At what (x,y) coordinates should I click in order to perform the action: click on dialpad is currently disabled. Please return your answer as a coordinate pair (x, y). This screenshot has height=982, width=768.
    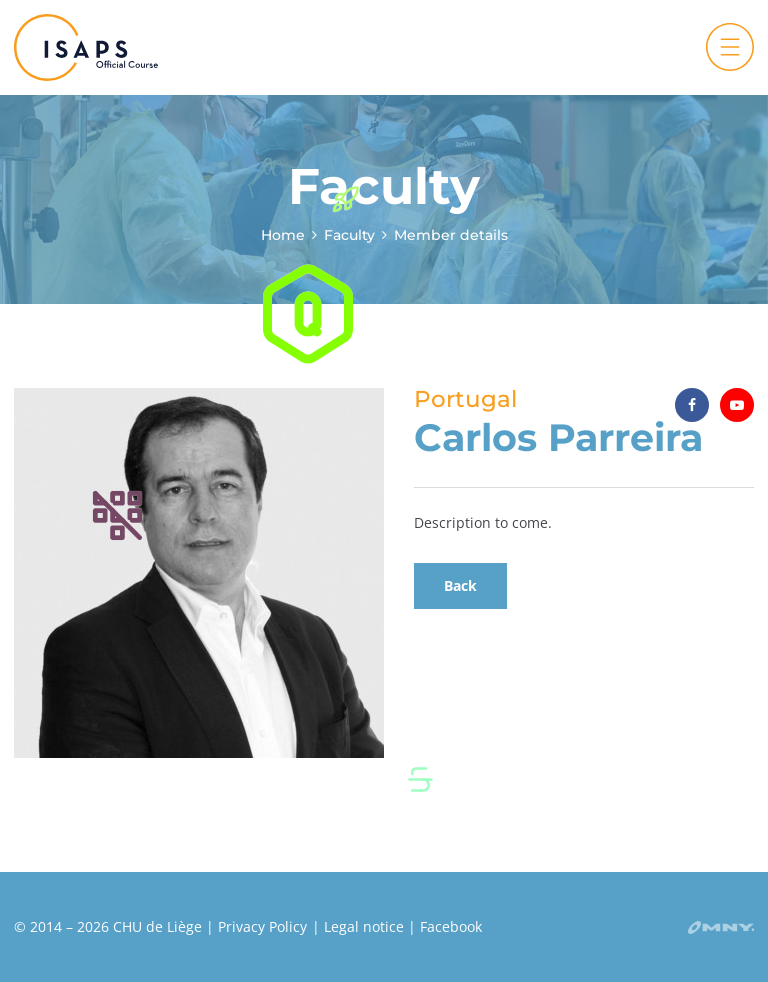
    Looking at the image, I should click on (117, 515).